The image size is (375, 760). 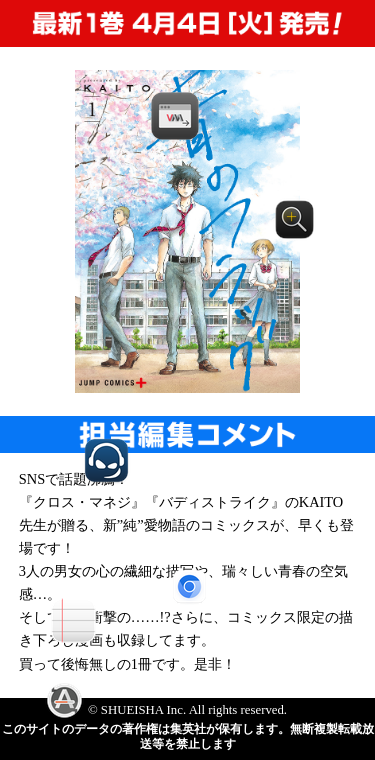 What do you see at coordinates (189, 586) in the screenshot?
I see `open chromium web browser` at bounding box center [189, 586].